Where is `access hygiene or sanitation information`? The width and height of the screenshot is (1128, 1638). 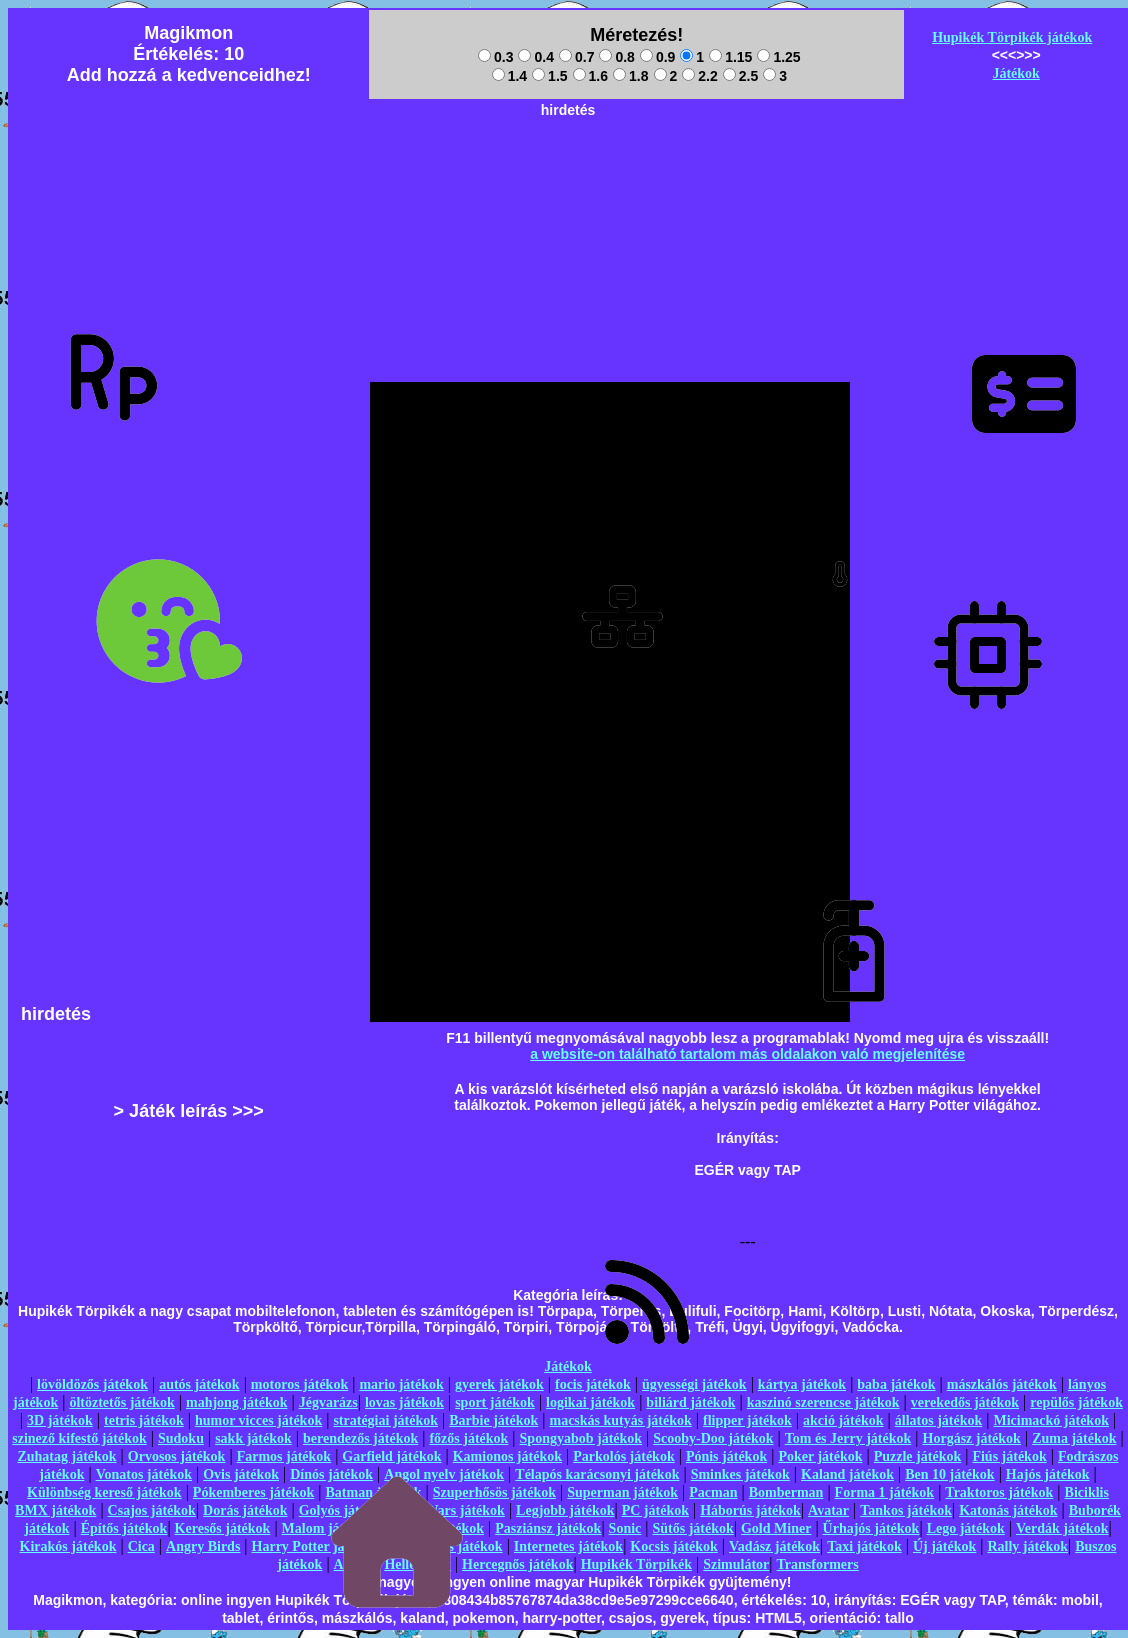 access hygiene or sanitation information is located at coordinates (854, 951).